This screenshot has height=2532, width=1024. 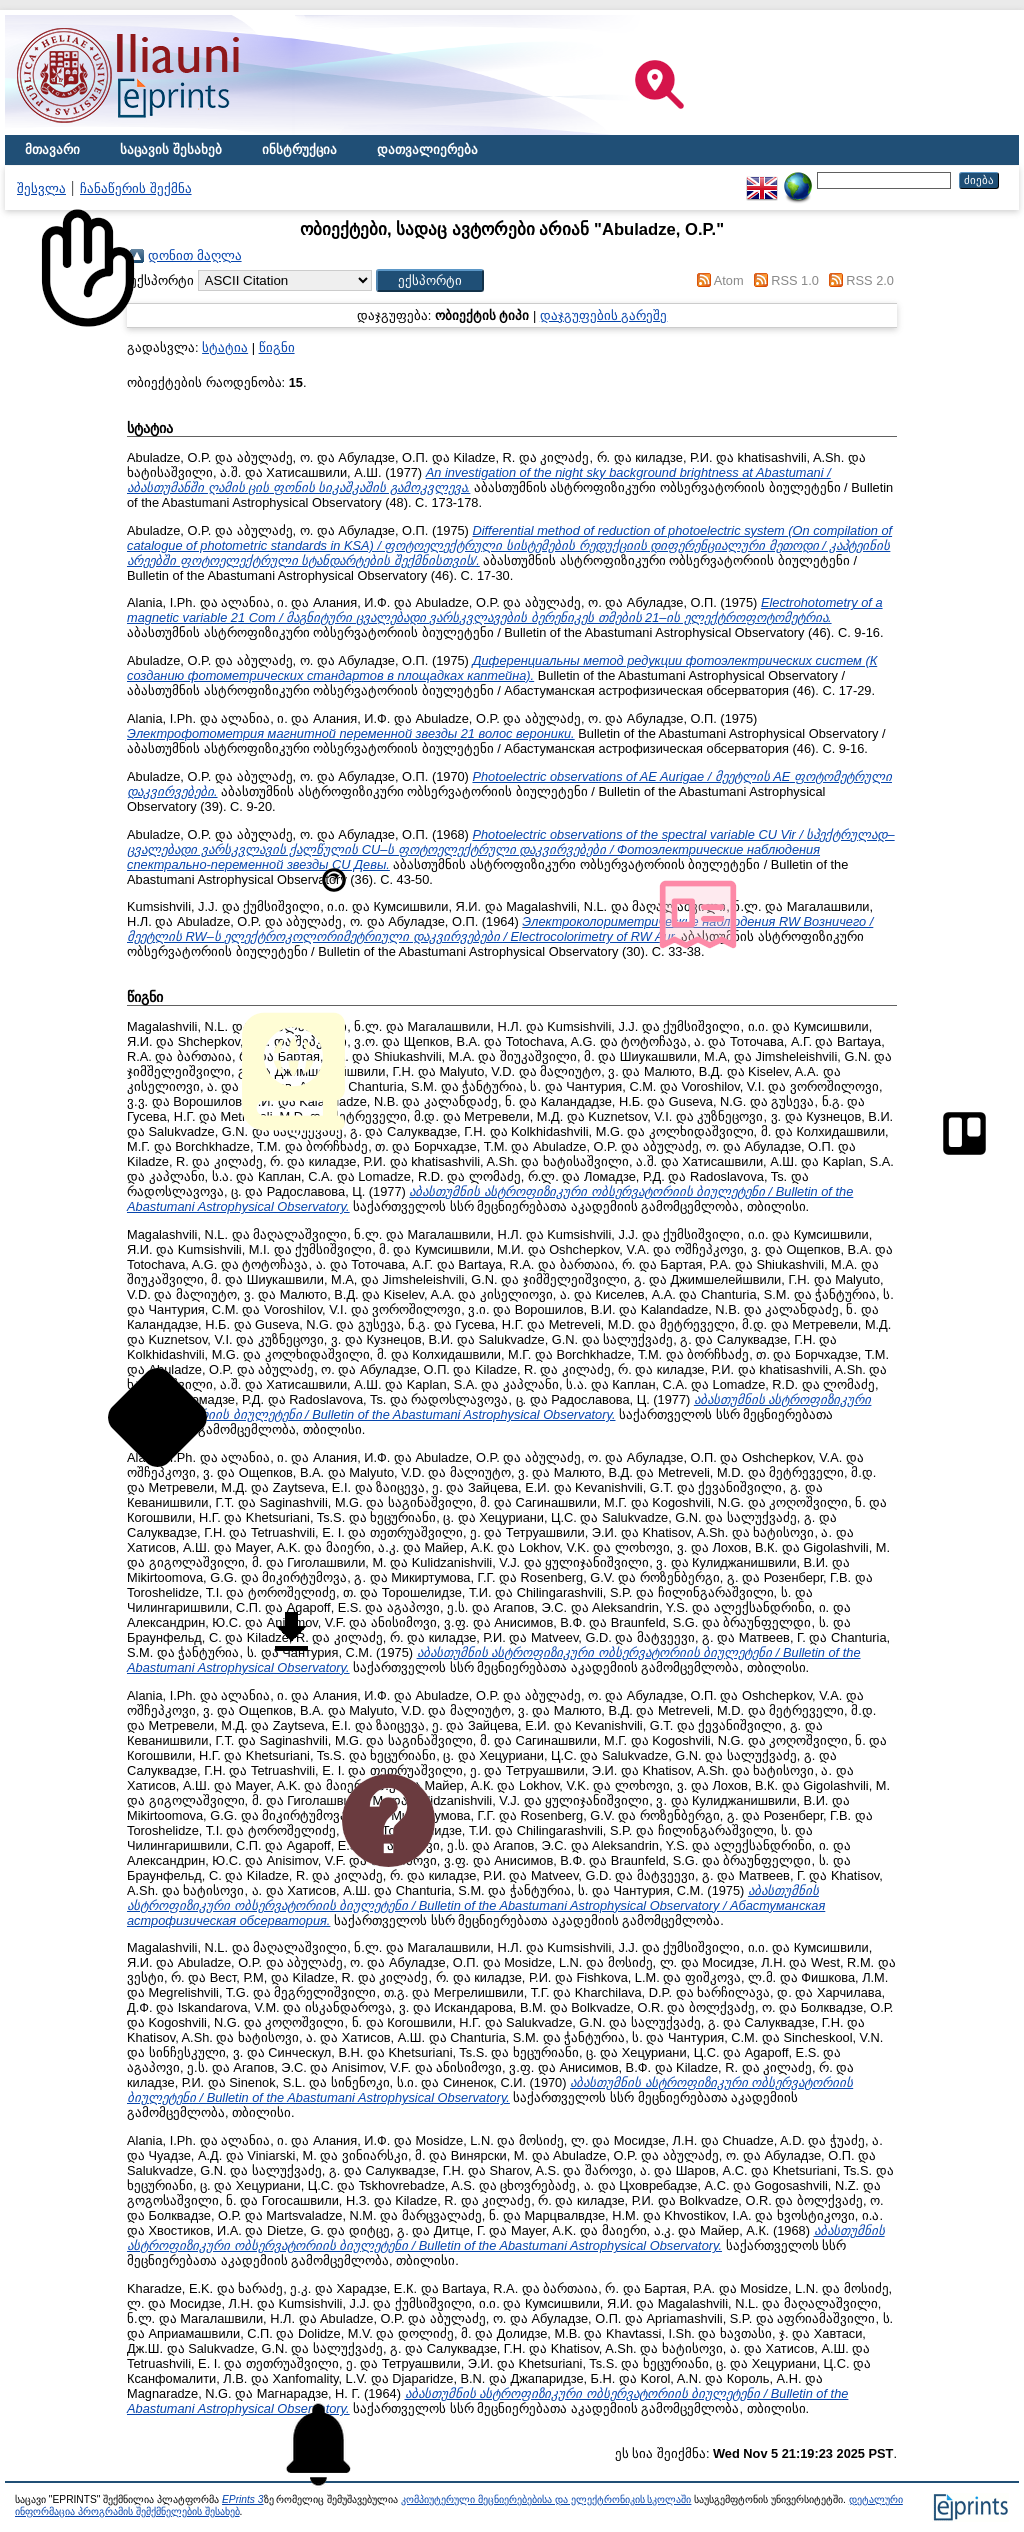 What do you see at coordinates (334, 880) in the screenshot?
I see `cloudscale.ch cloud hosting service logo` at bounding box center [334, 880].